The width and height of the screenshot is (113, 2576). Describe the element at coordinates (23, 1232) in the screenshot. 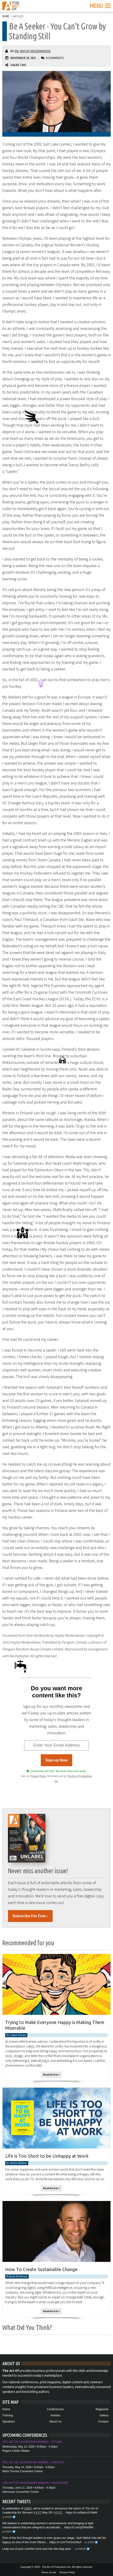

I see `access castle or fortress location in game` at that location.